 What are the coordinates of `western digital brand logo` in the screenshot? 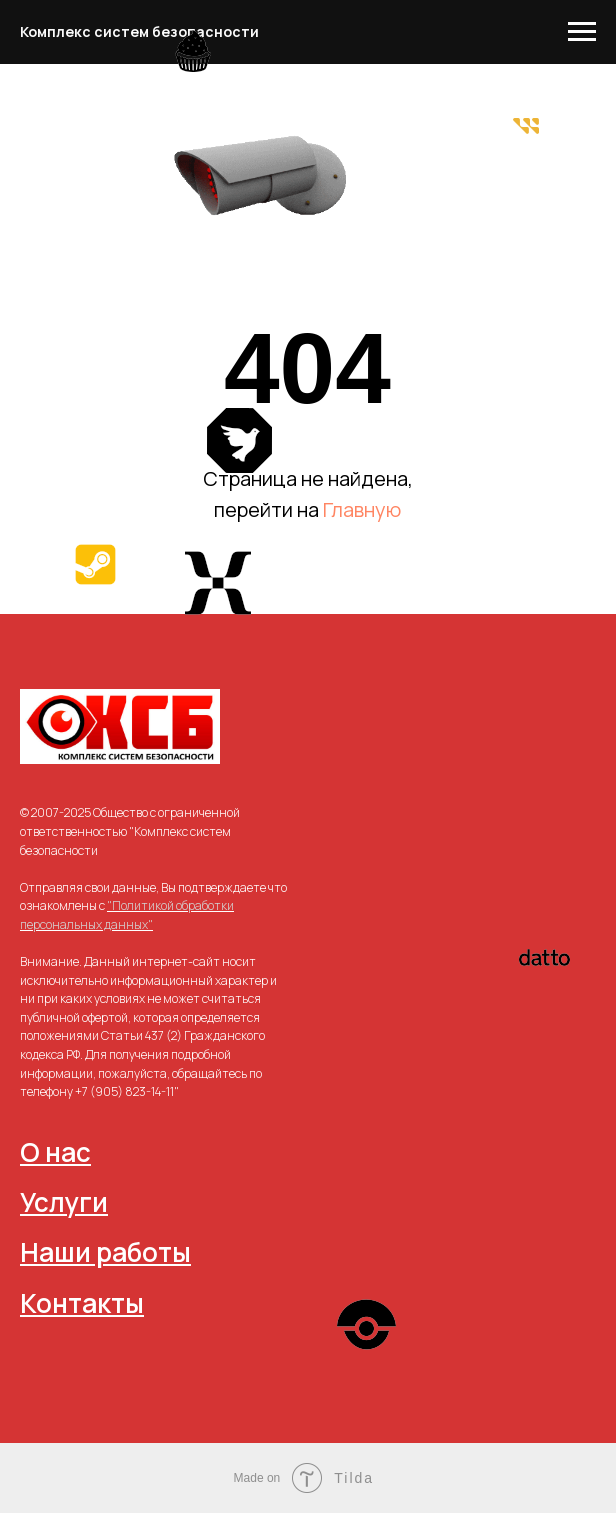 It's located at (526, 126).